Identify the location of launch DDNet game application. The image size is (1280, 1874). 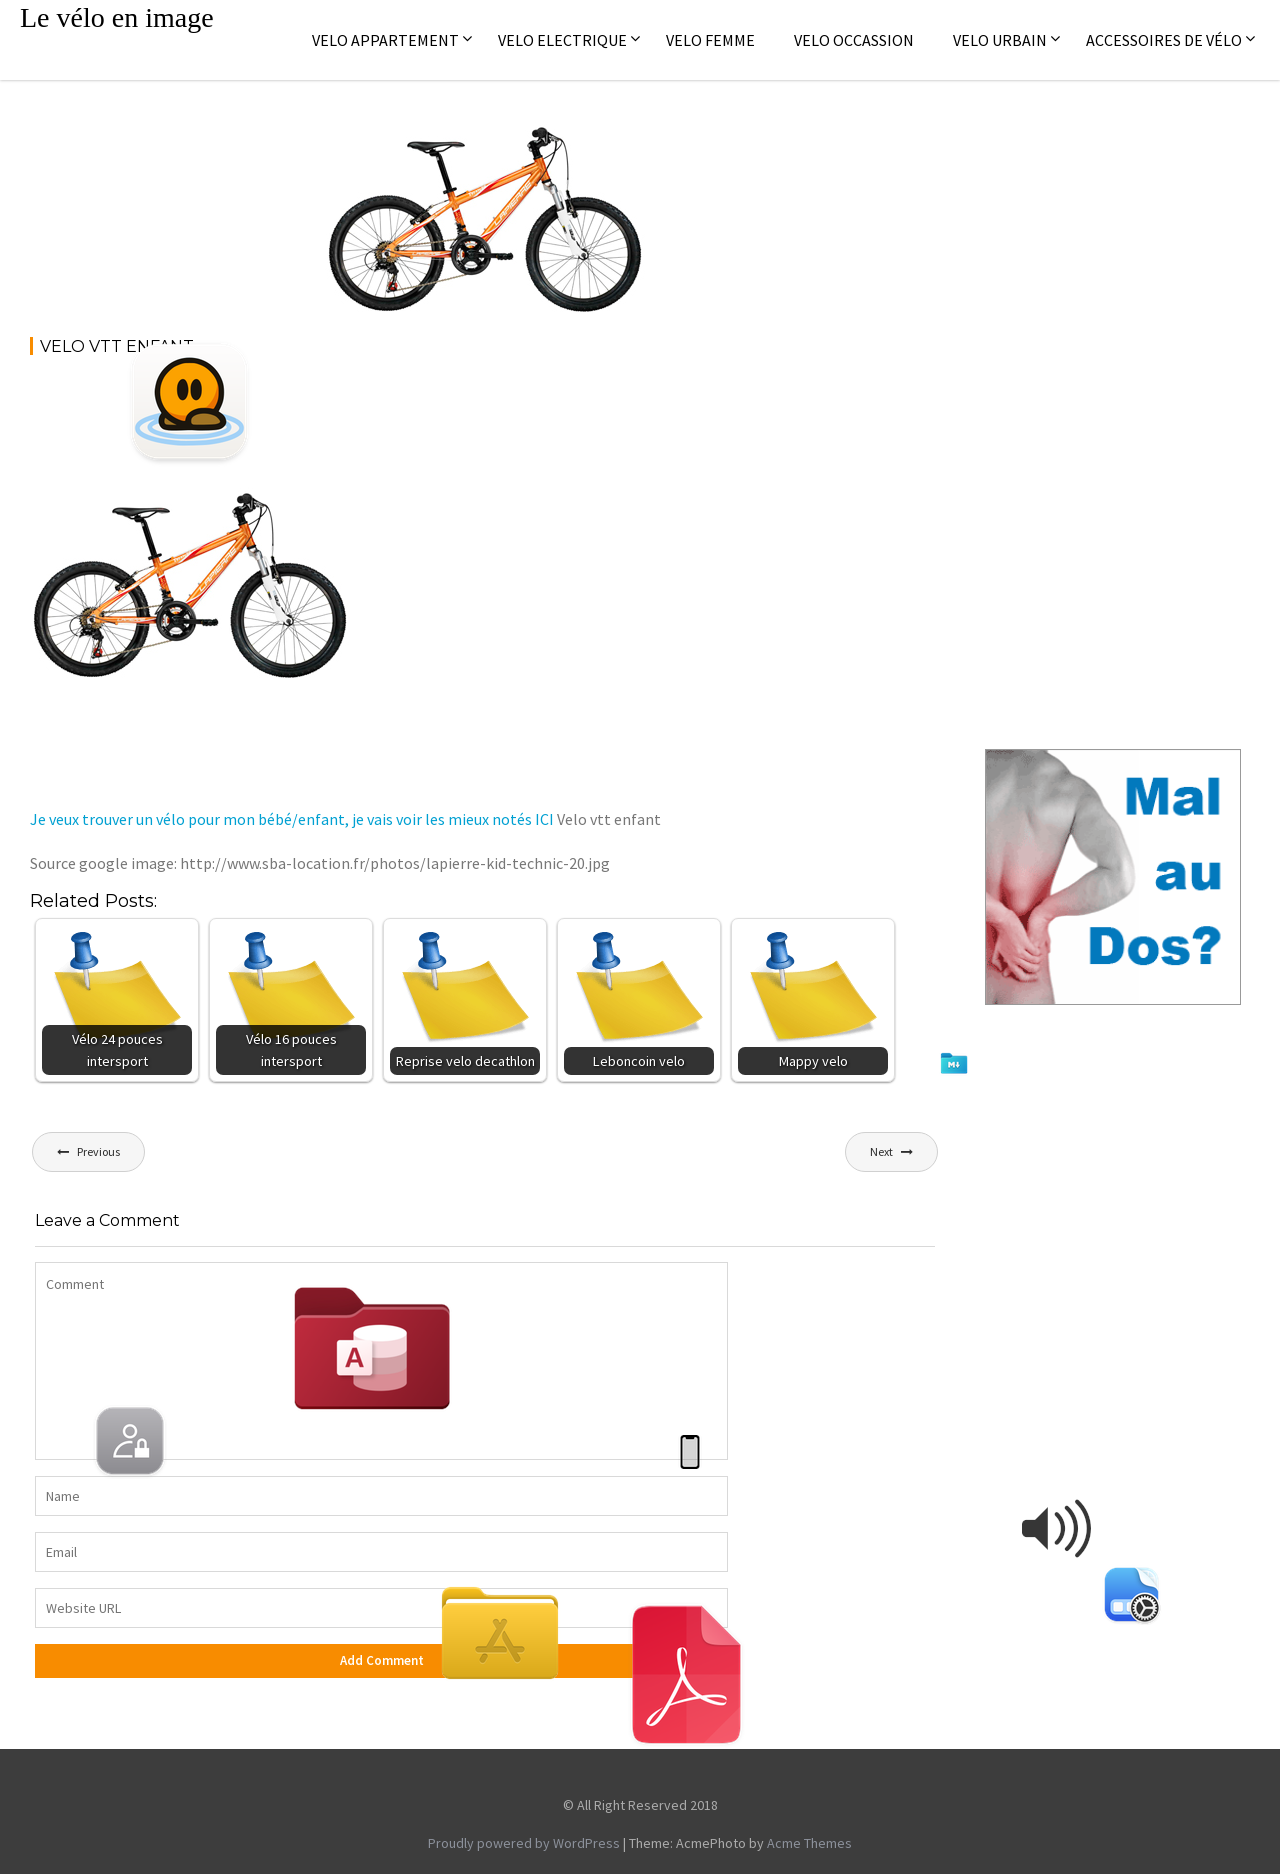
(189, 401).